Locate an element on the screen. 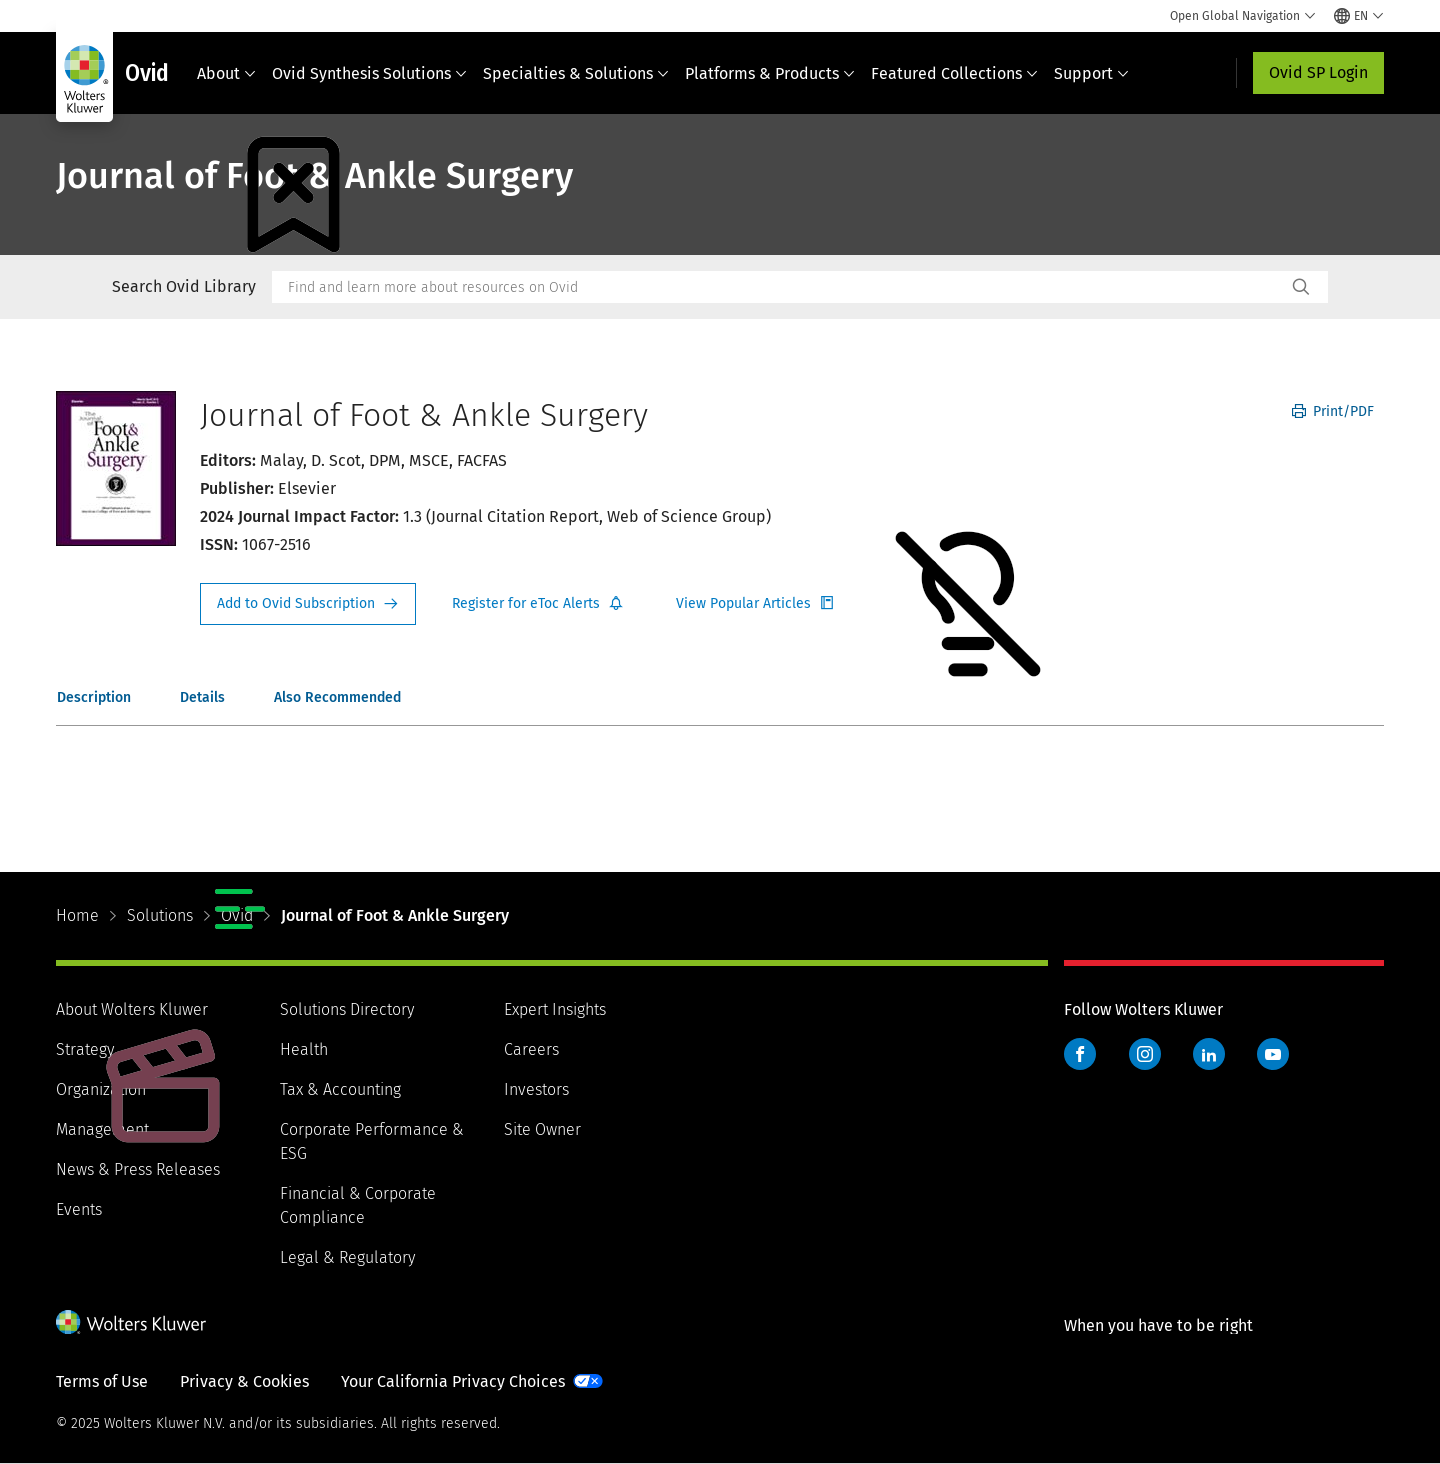 Image resolution: width=1440 pixels, height=1464 pixels. remove a bookmark is located at coordinates (293, 194).